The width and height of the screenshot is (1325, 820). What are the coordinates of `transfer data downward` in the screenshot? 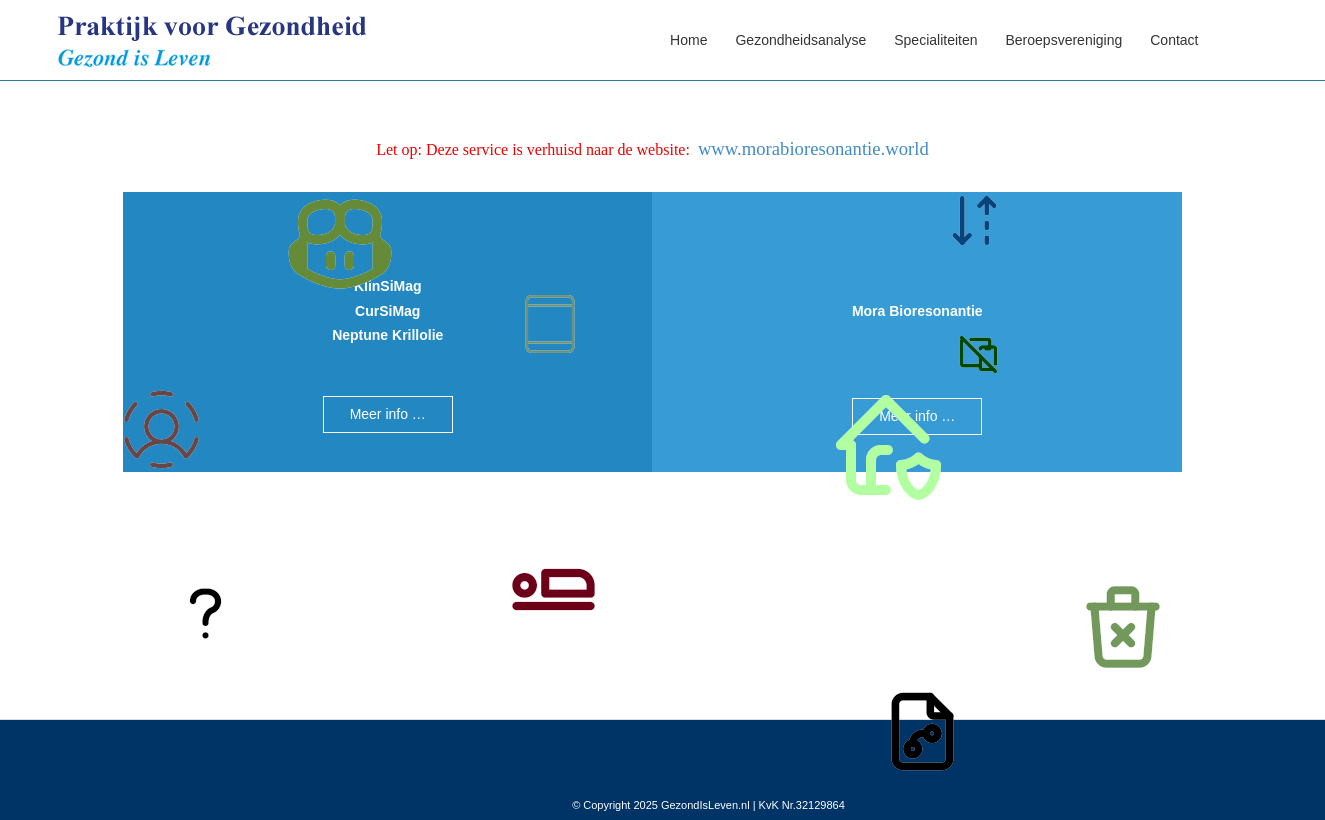 It's located at (974, 220).